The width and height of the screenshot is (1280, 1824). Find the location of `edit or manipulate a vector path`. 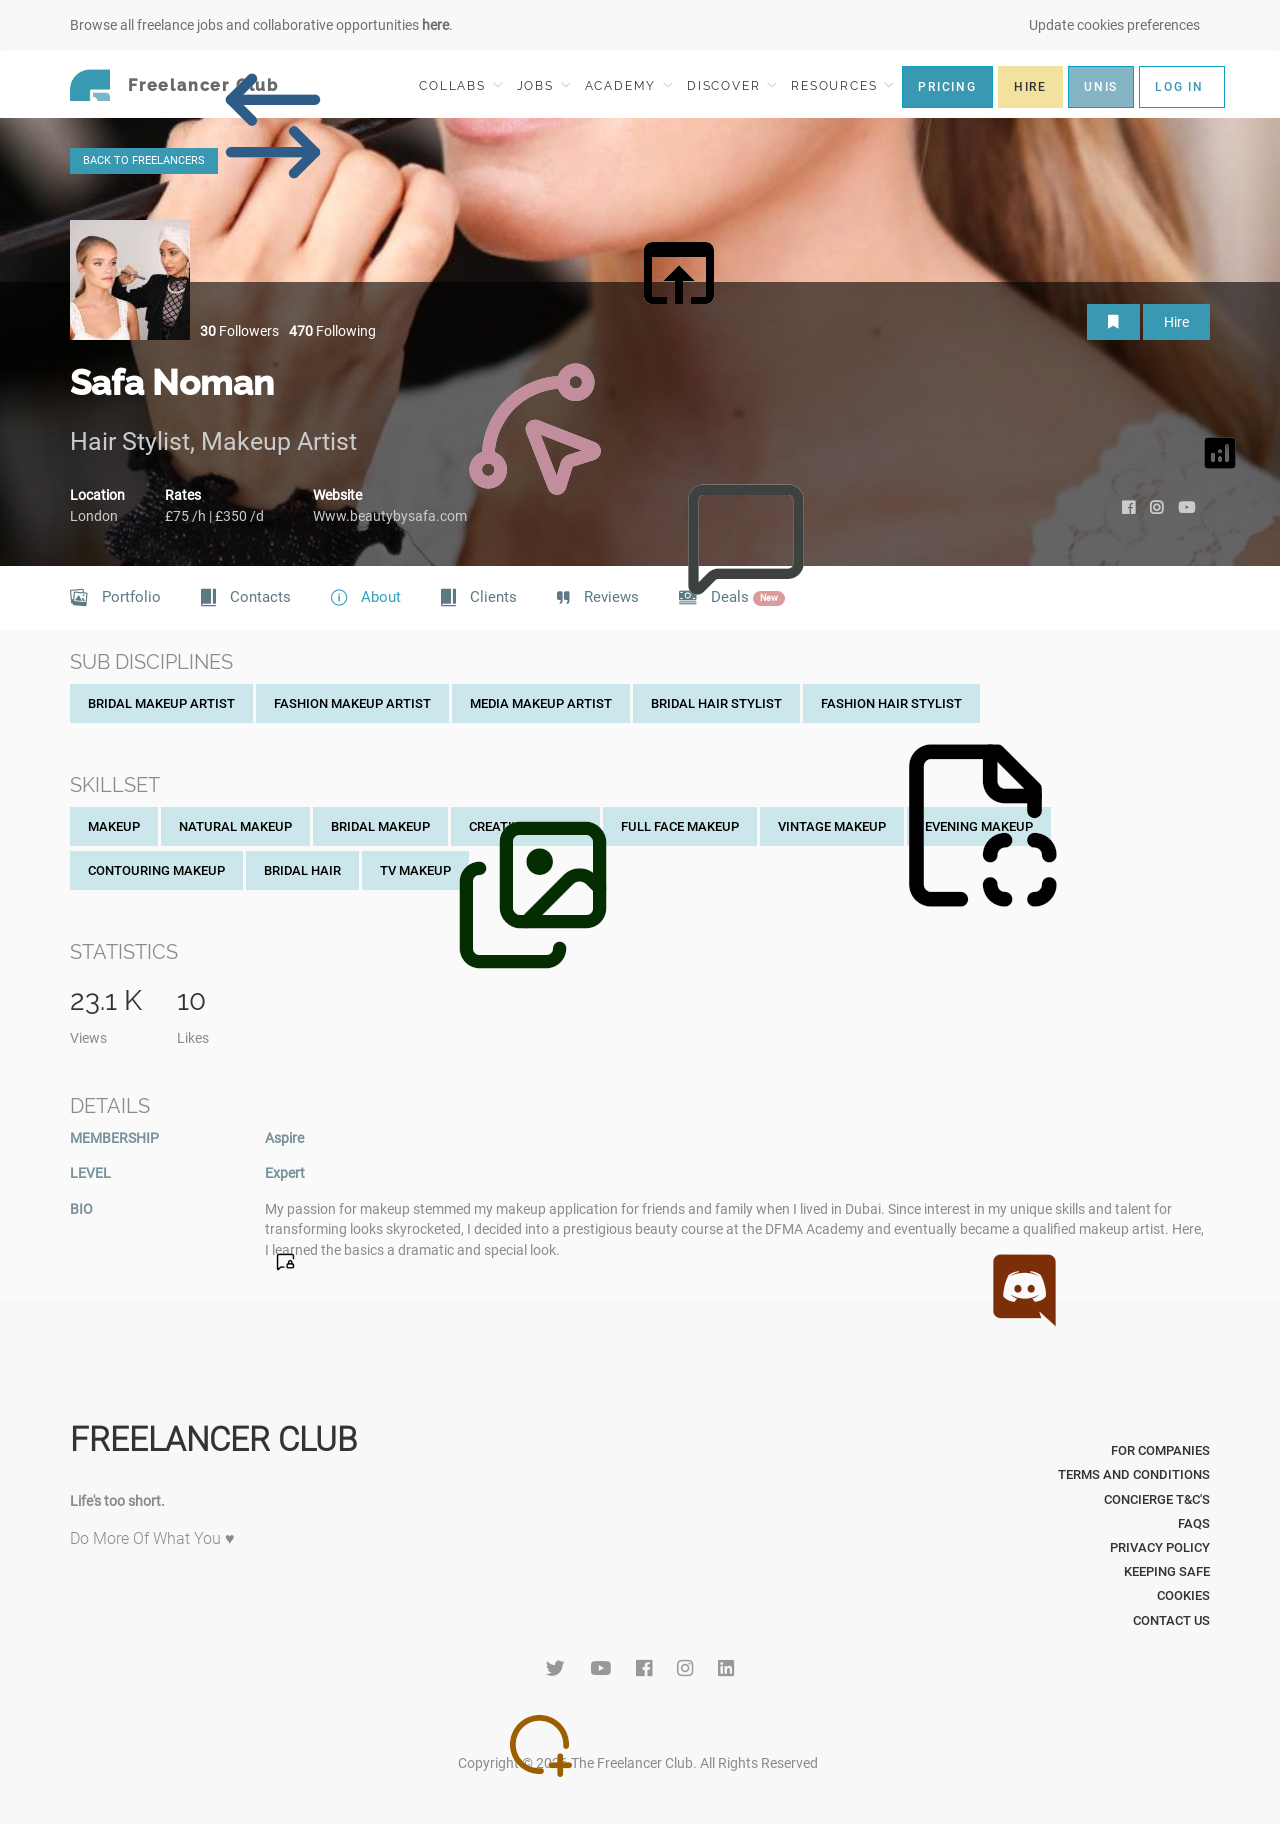

edit or manipulate a vector path is located at coordinates (532, 426).